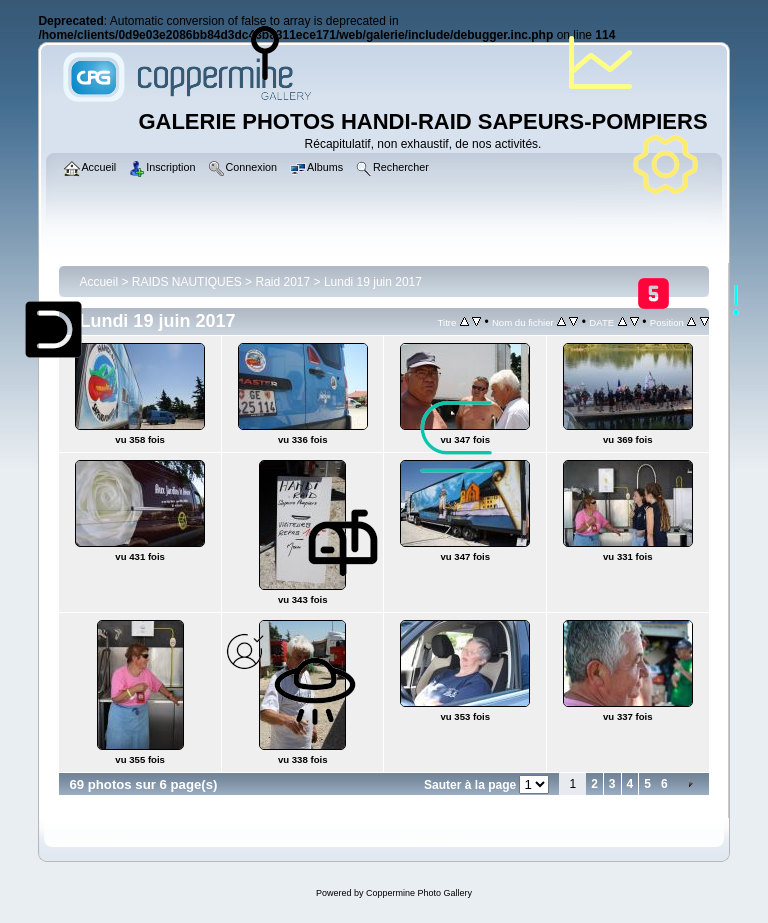 The image size is (768, 923). Describe the element at coordinates (53, 329) in the screenshot. I see `indicates a superset relationship in mathematical notation` at that location.